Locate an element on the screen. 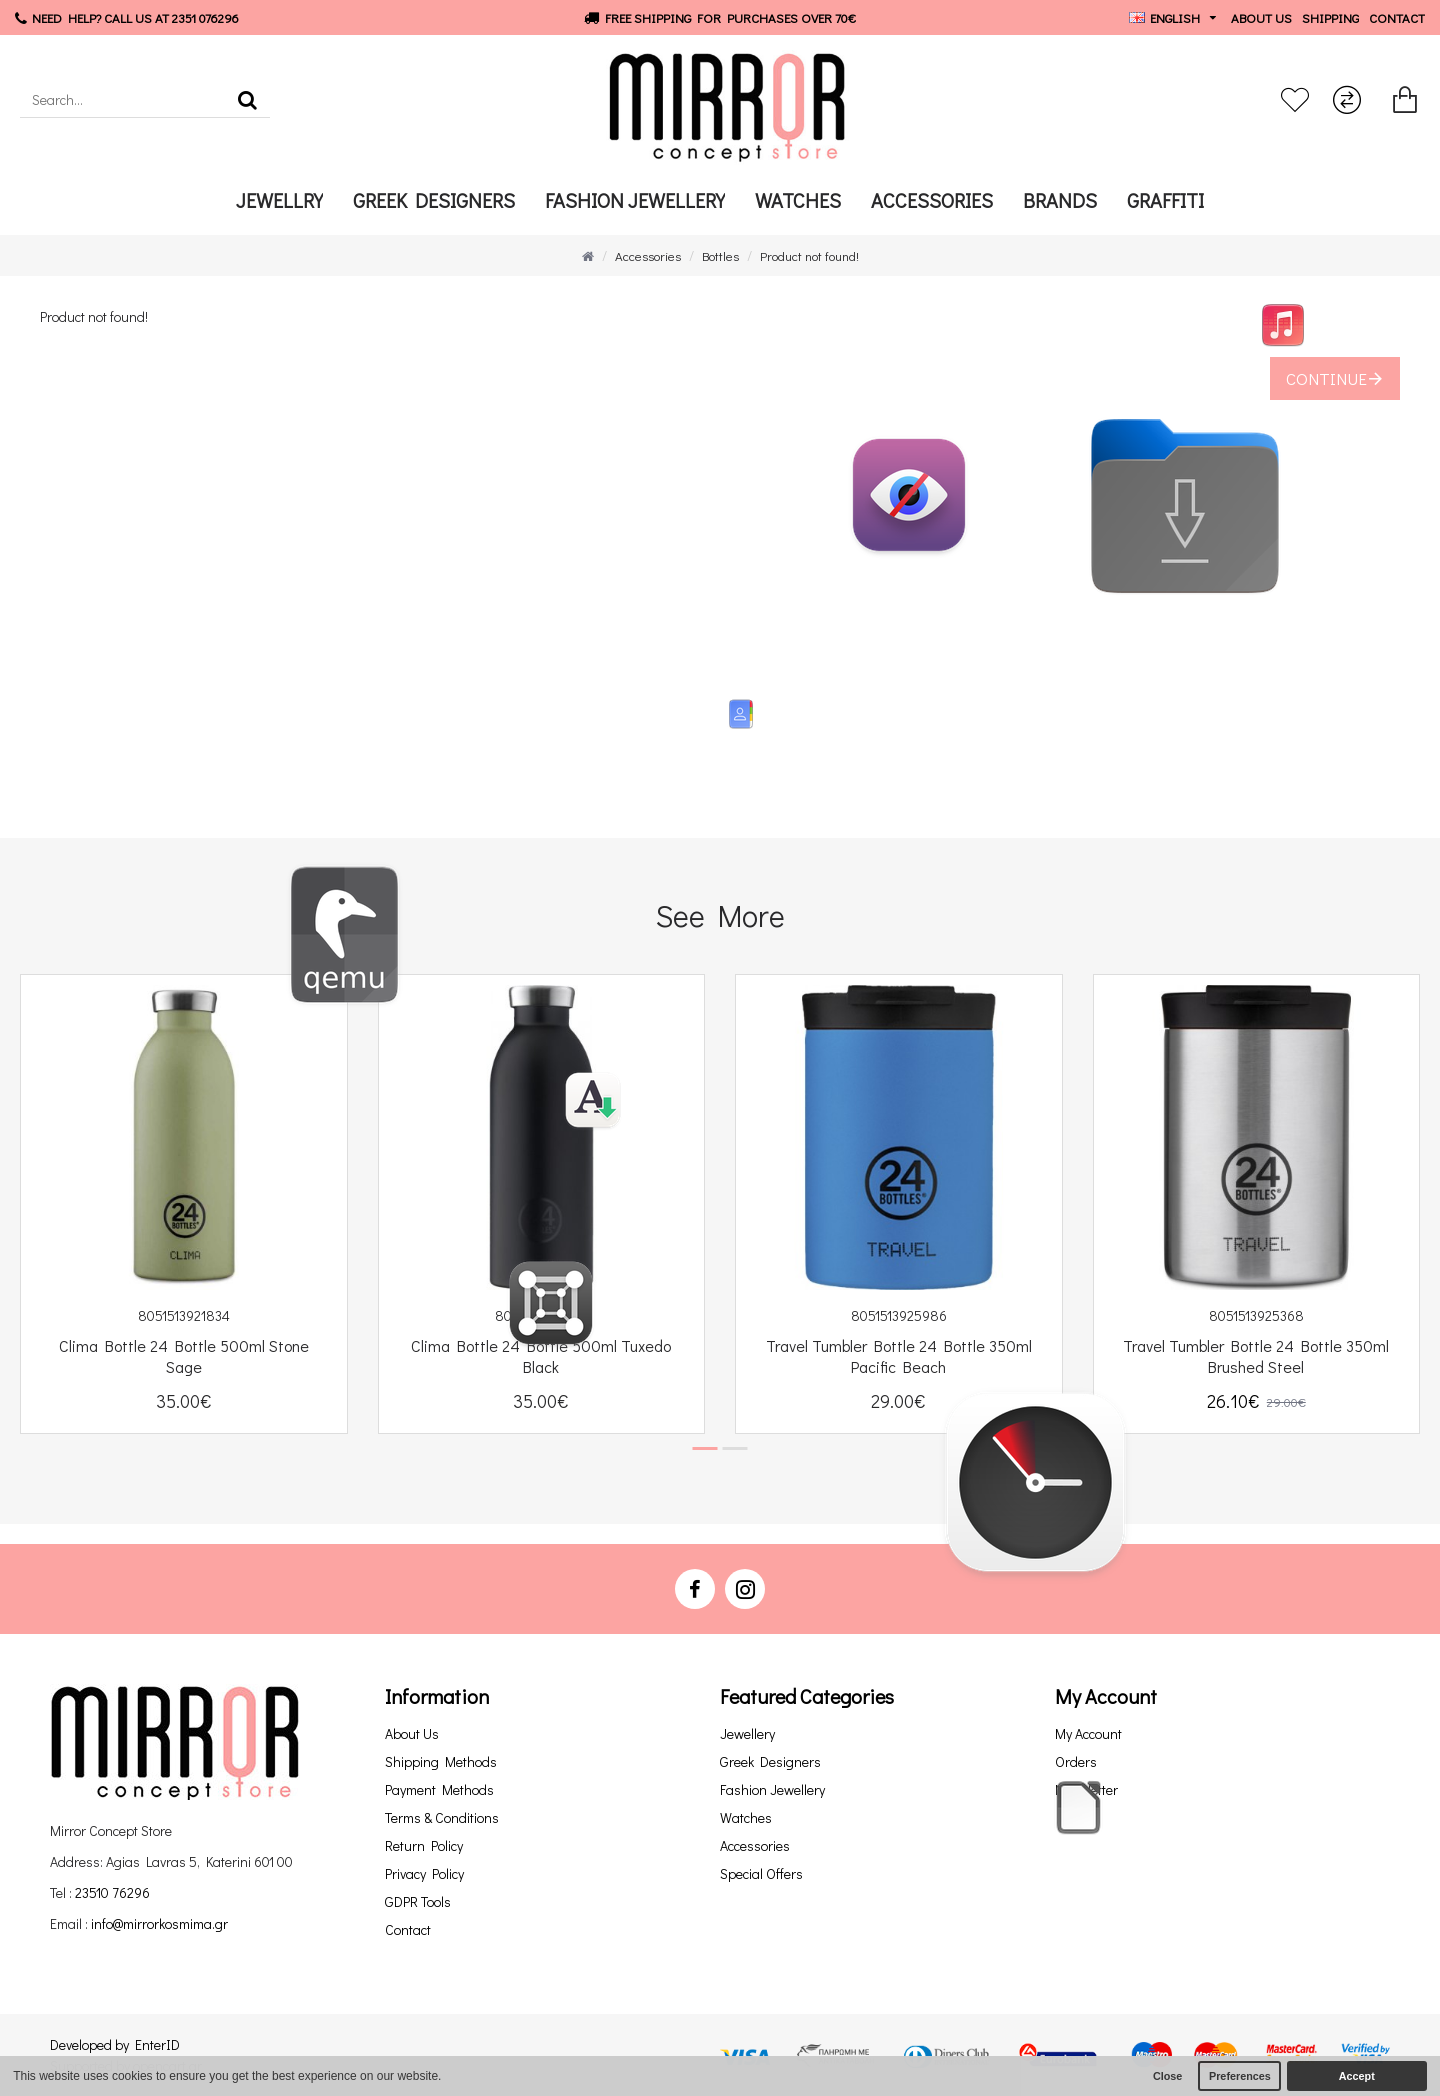  open the gnome music app is located at coordinates (1283, 325).